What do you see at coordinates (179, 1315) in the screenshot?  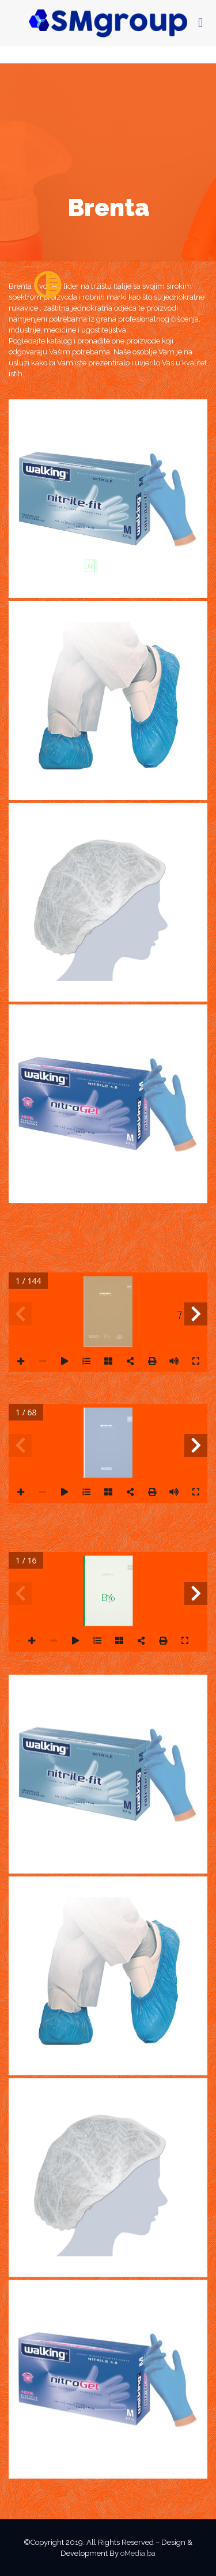 I see `indicates the number seven in a list or sequence` at bounding box center [179, 1315].